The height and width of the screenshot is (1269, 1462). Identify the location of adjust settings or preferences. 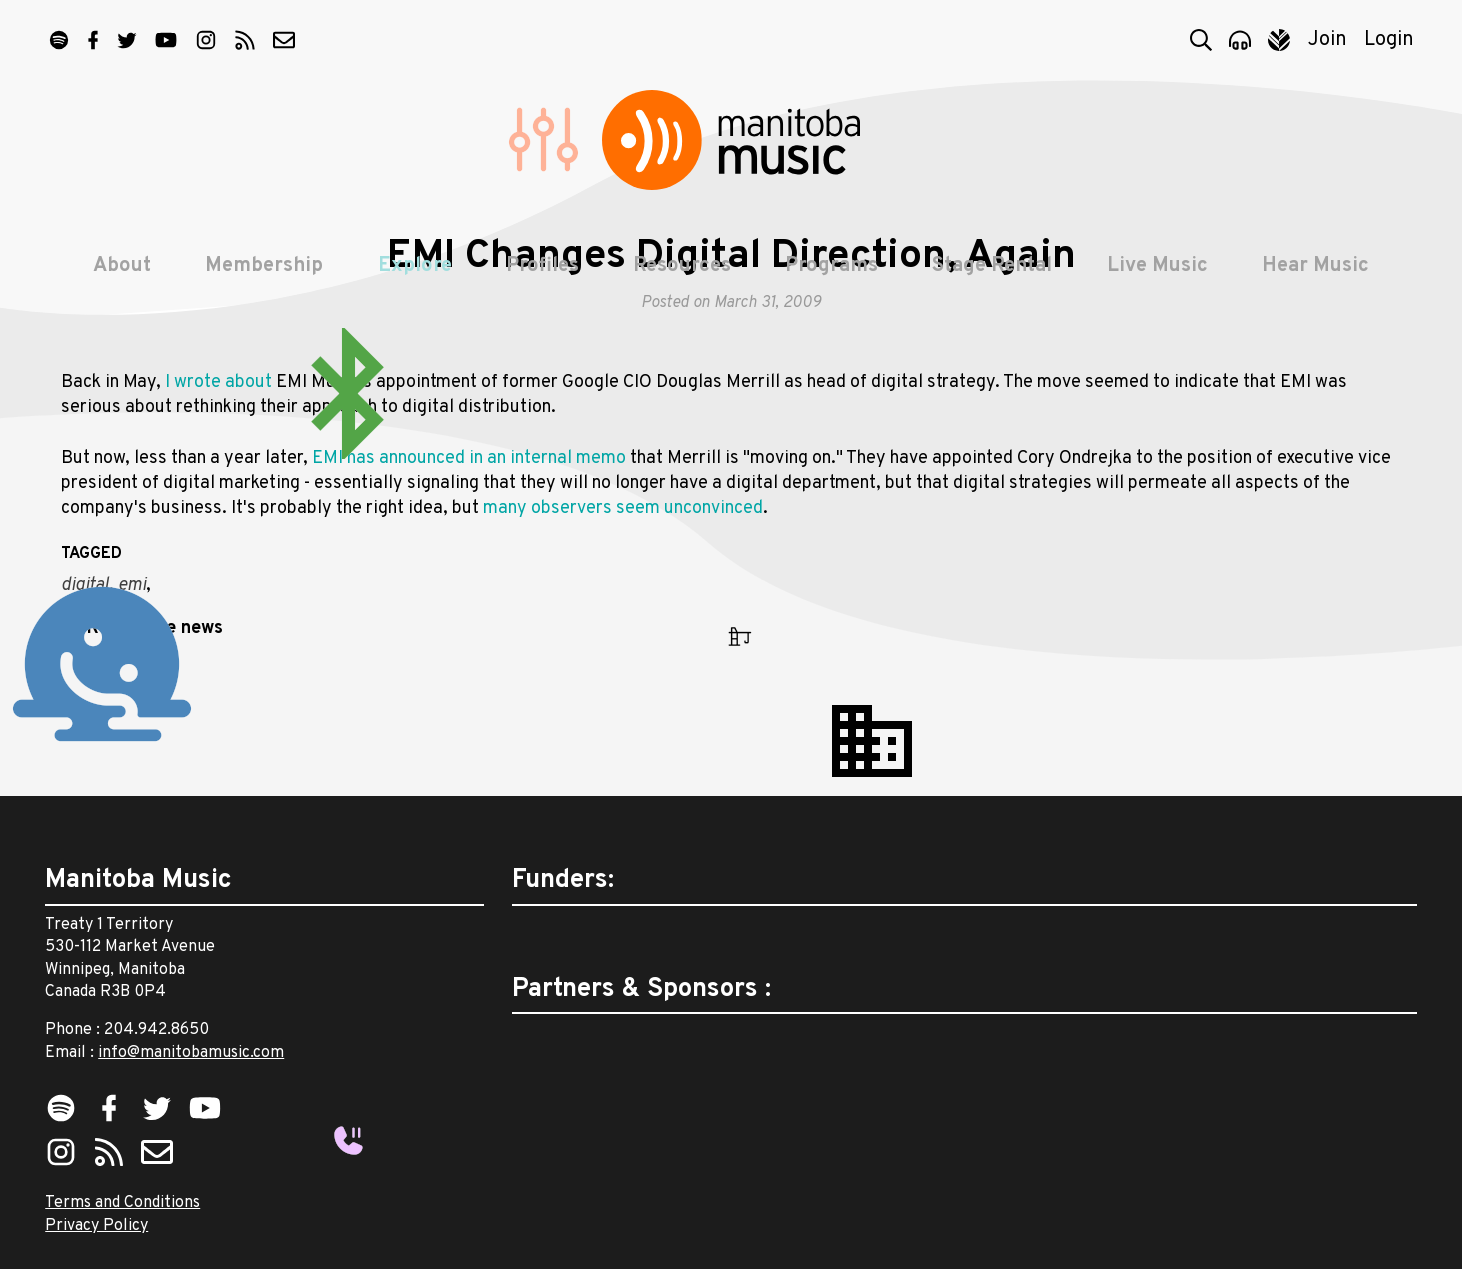
(543, 139).